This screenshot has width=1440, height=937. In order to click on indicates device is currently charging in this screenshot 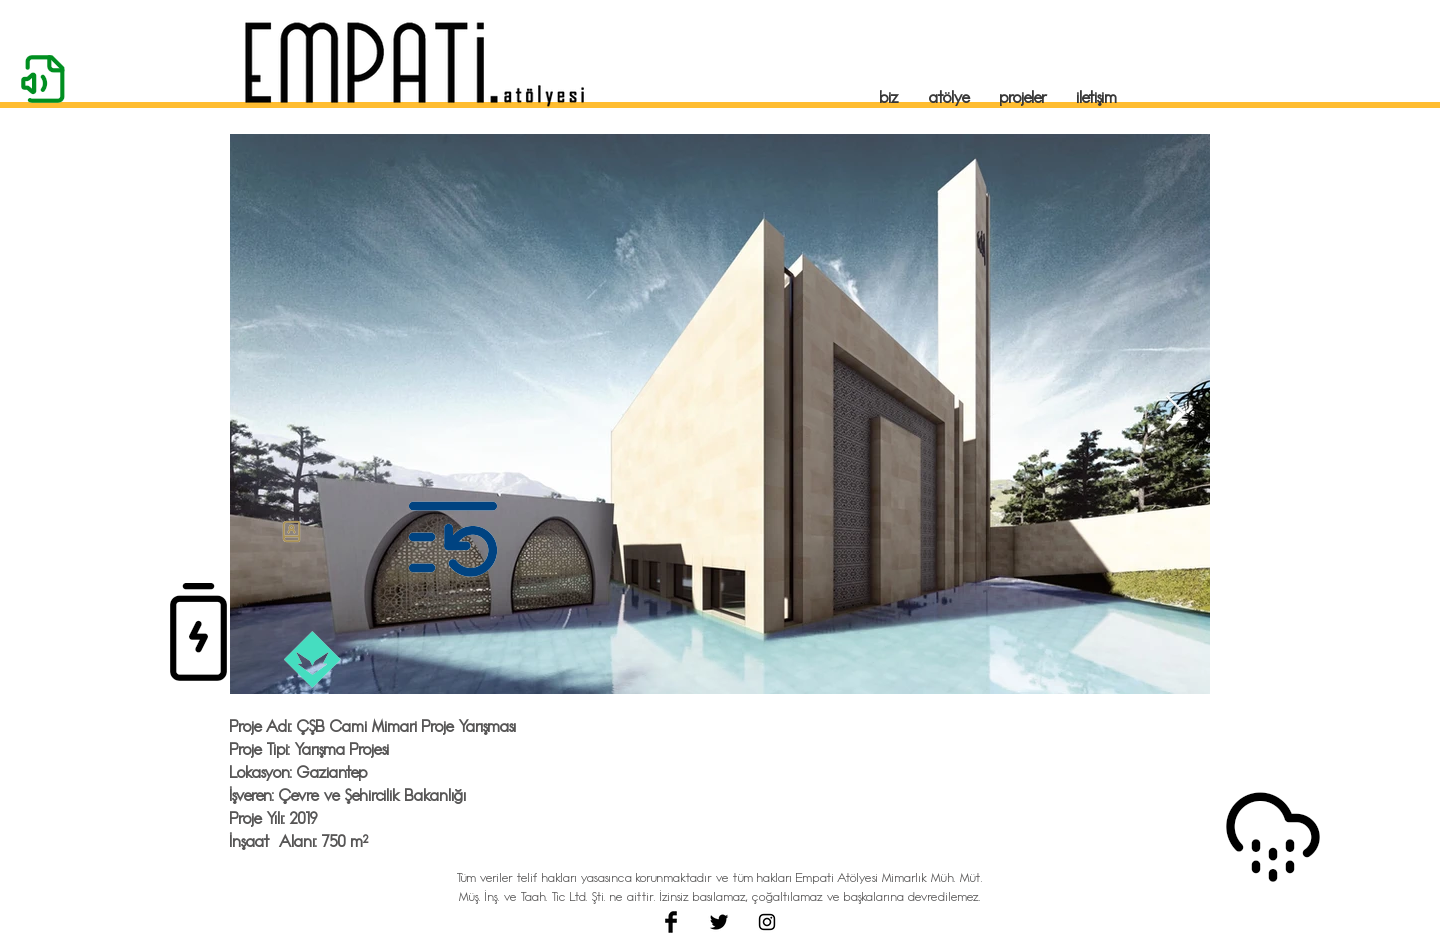, I will do `click(198, 633)`.